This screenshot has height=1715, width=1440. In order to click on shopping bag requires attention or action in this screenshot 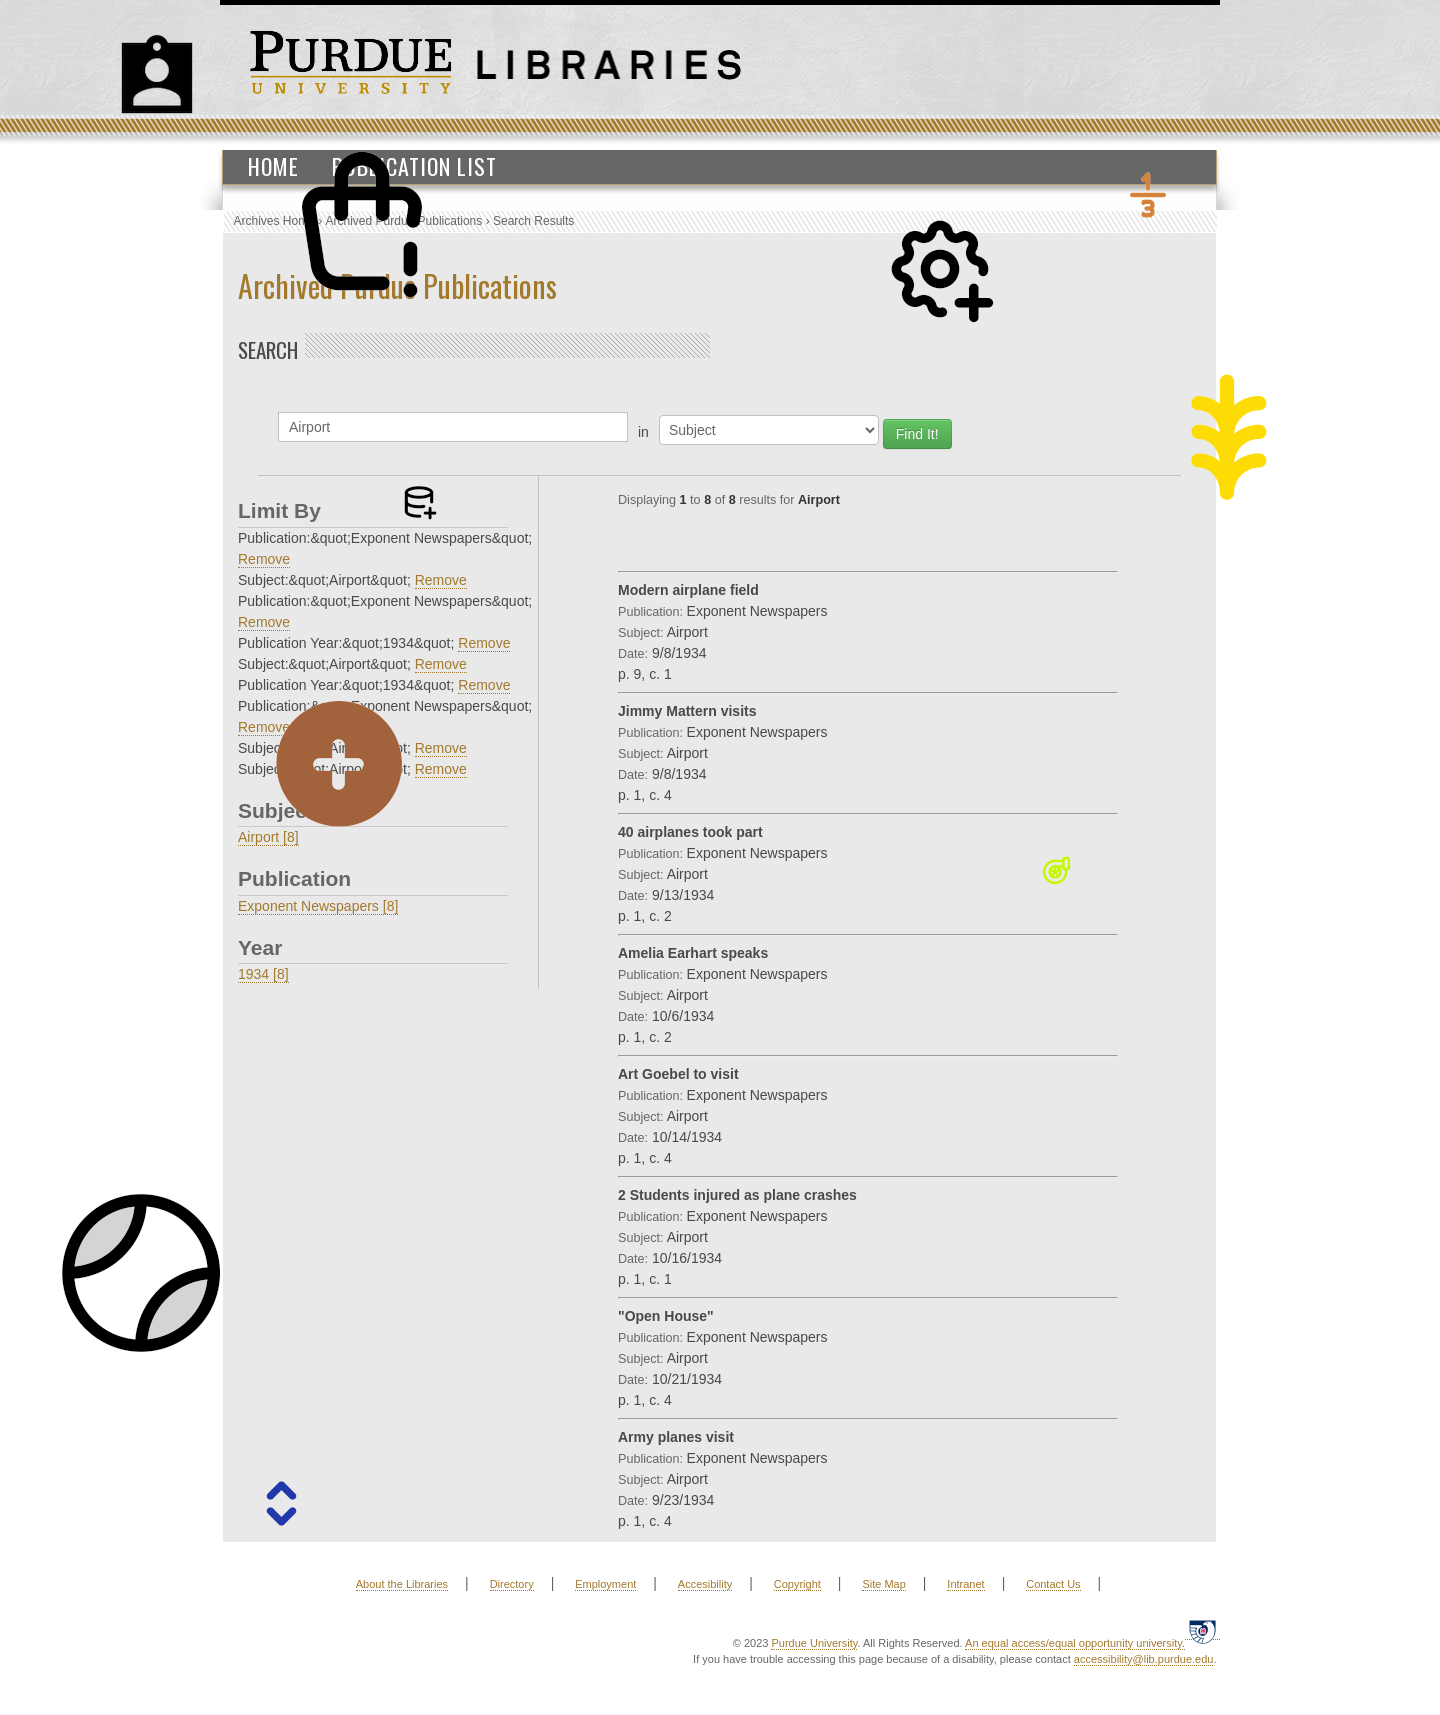, I will do `click(362, 221)`.